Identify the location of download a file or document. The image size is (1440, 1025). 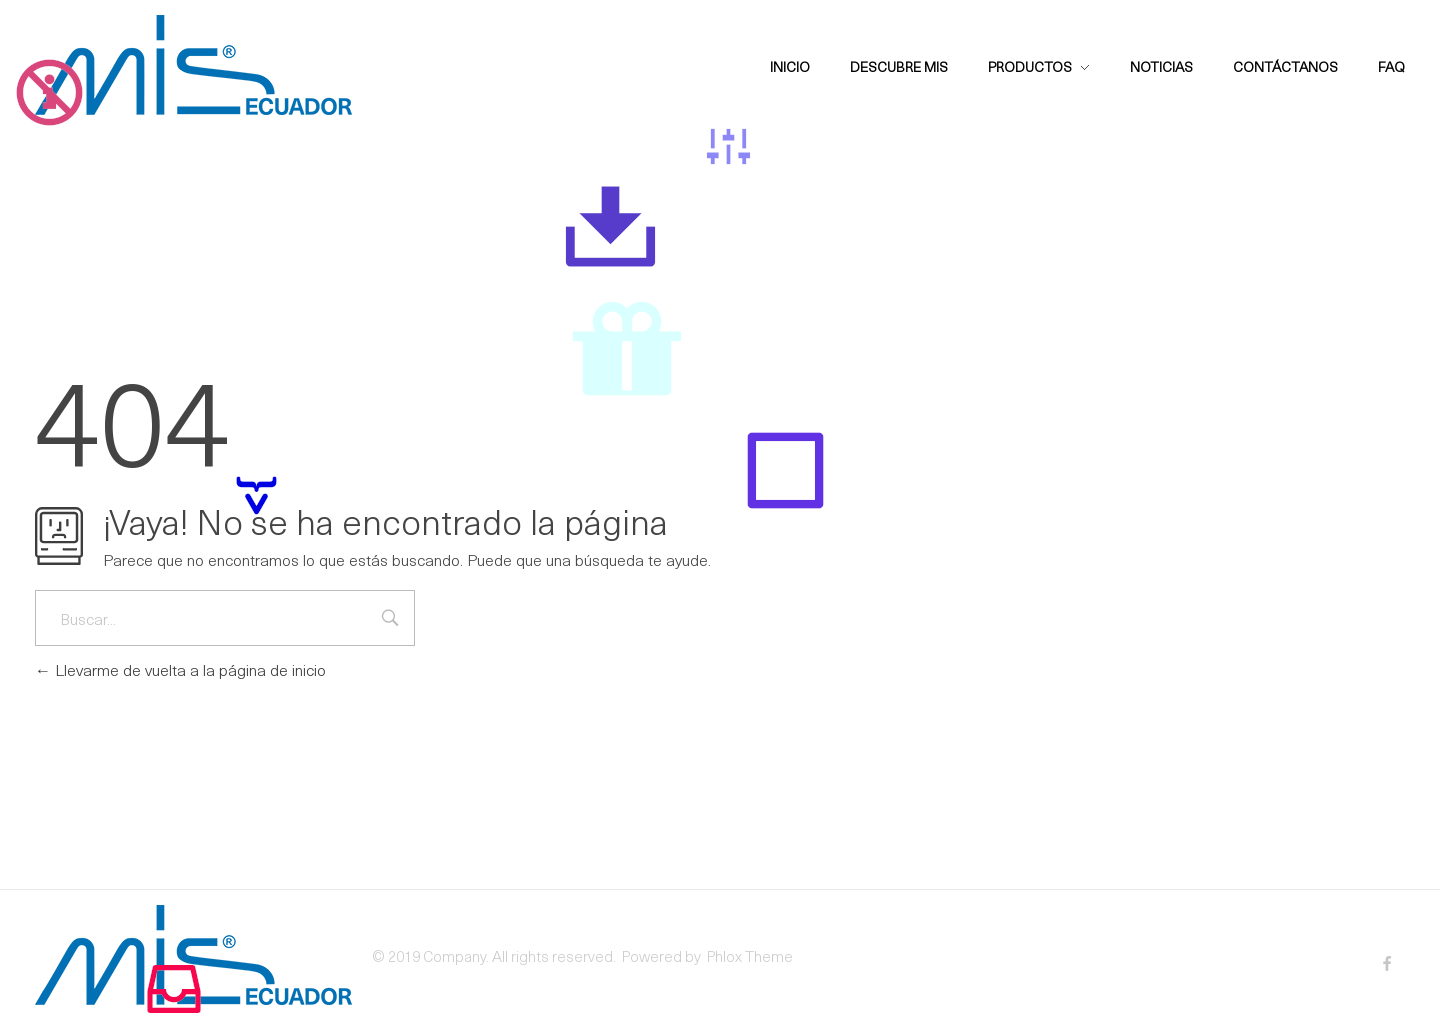
(610, 226).